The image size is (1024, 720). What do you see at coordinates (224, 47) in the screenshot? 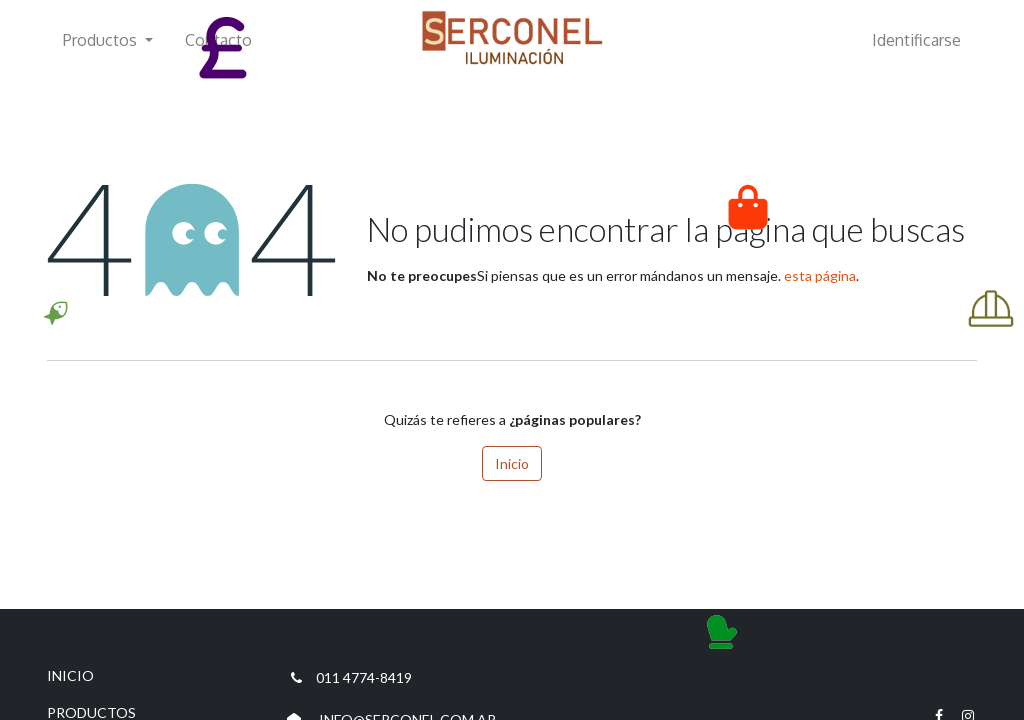
I see `indicates price or payment in British pounds` at bounding box center [224, 47].